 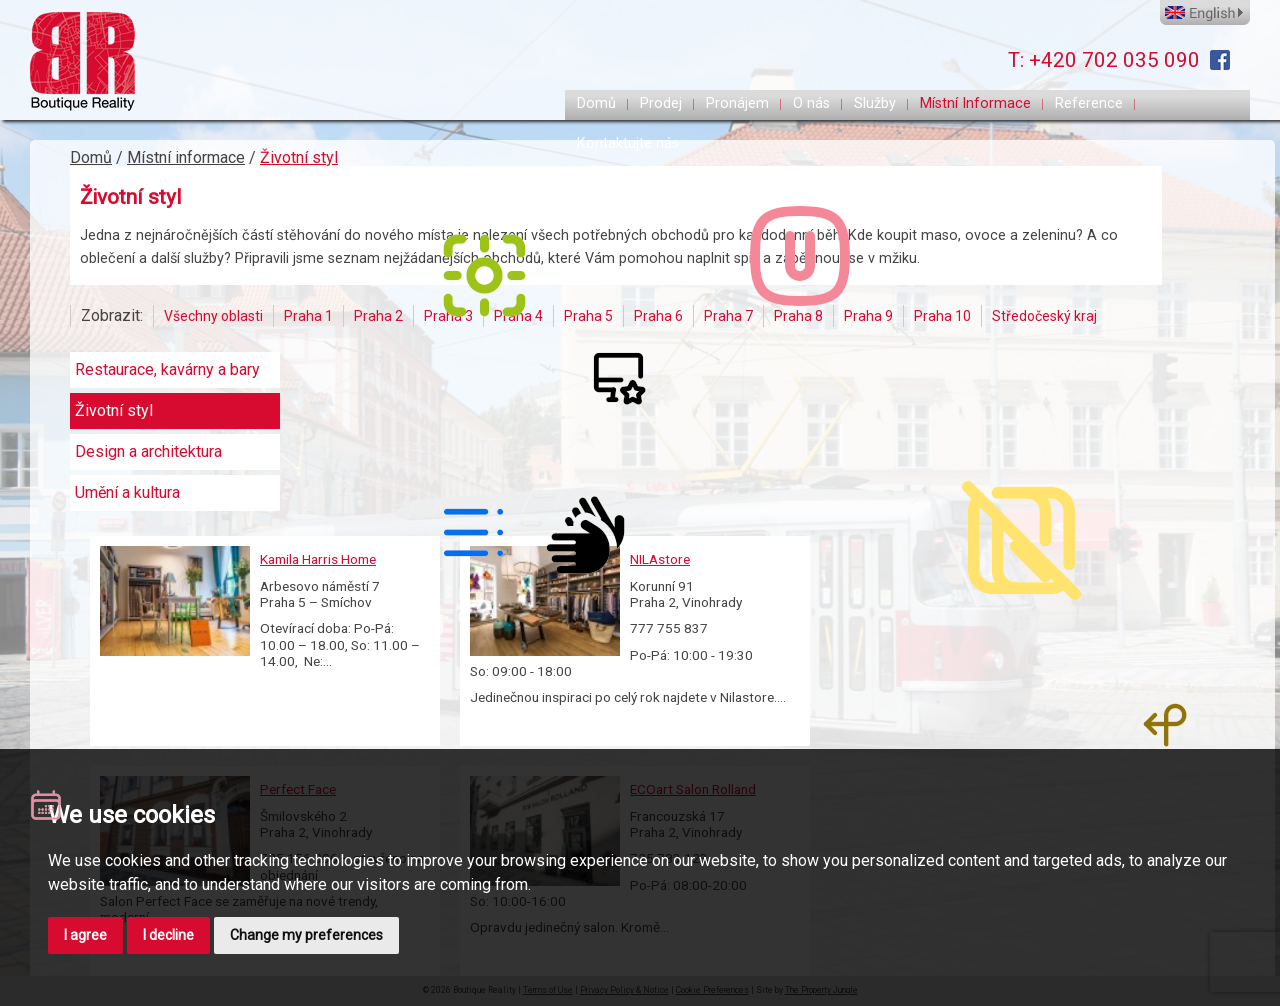 What do you see at coordinates (46, 805) in the screenshot?
I see `view calendar with scheduled events` at bounding box center [46, 805].